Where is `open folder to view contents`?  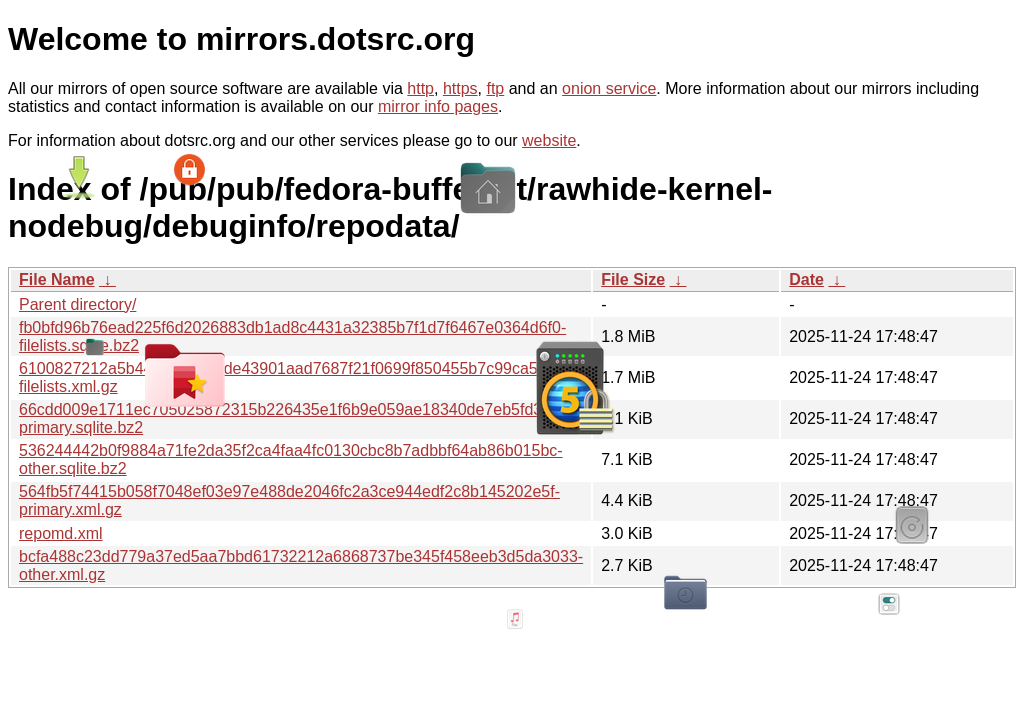
open folder to view contents is located at coordinates (95, 347).